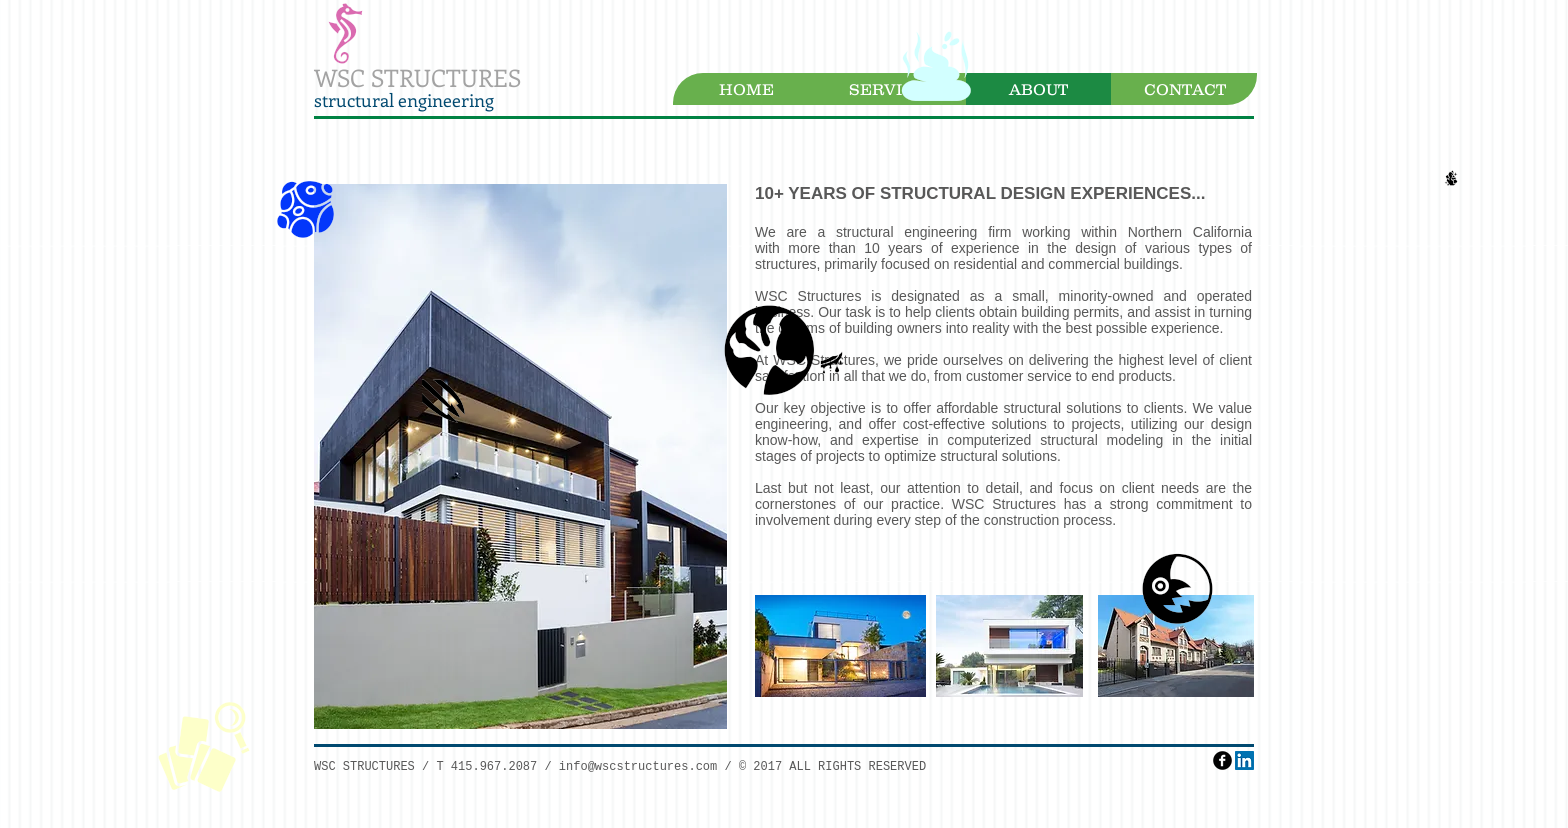 Image resolution: width=1568 pixels, height=828 pixels. What do you see at coordinates (769, 350) in the screenshot?
I see `activate midnight claw ability` at bounding box center [769, 350].